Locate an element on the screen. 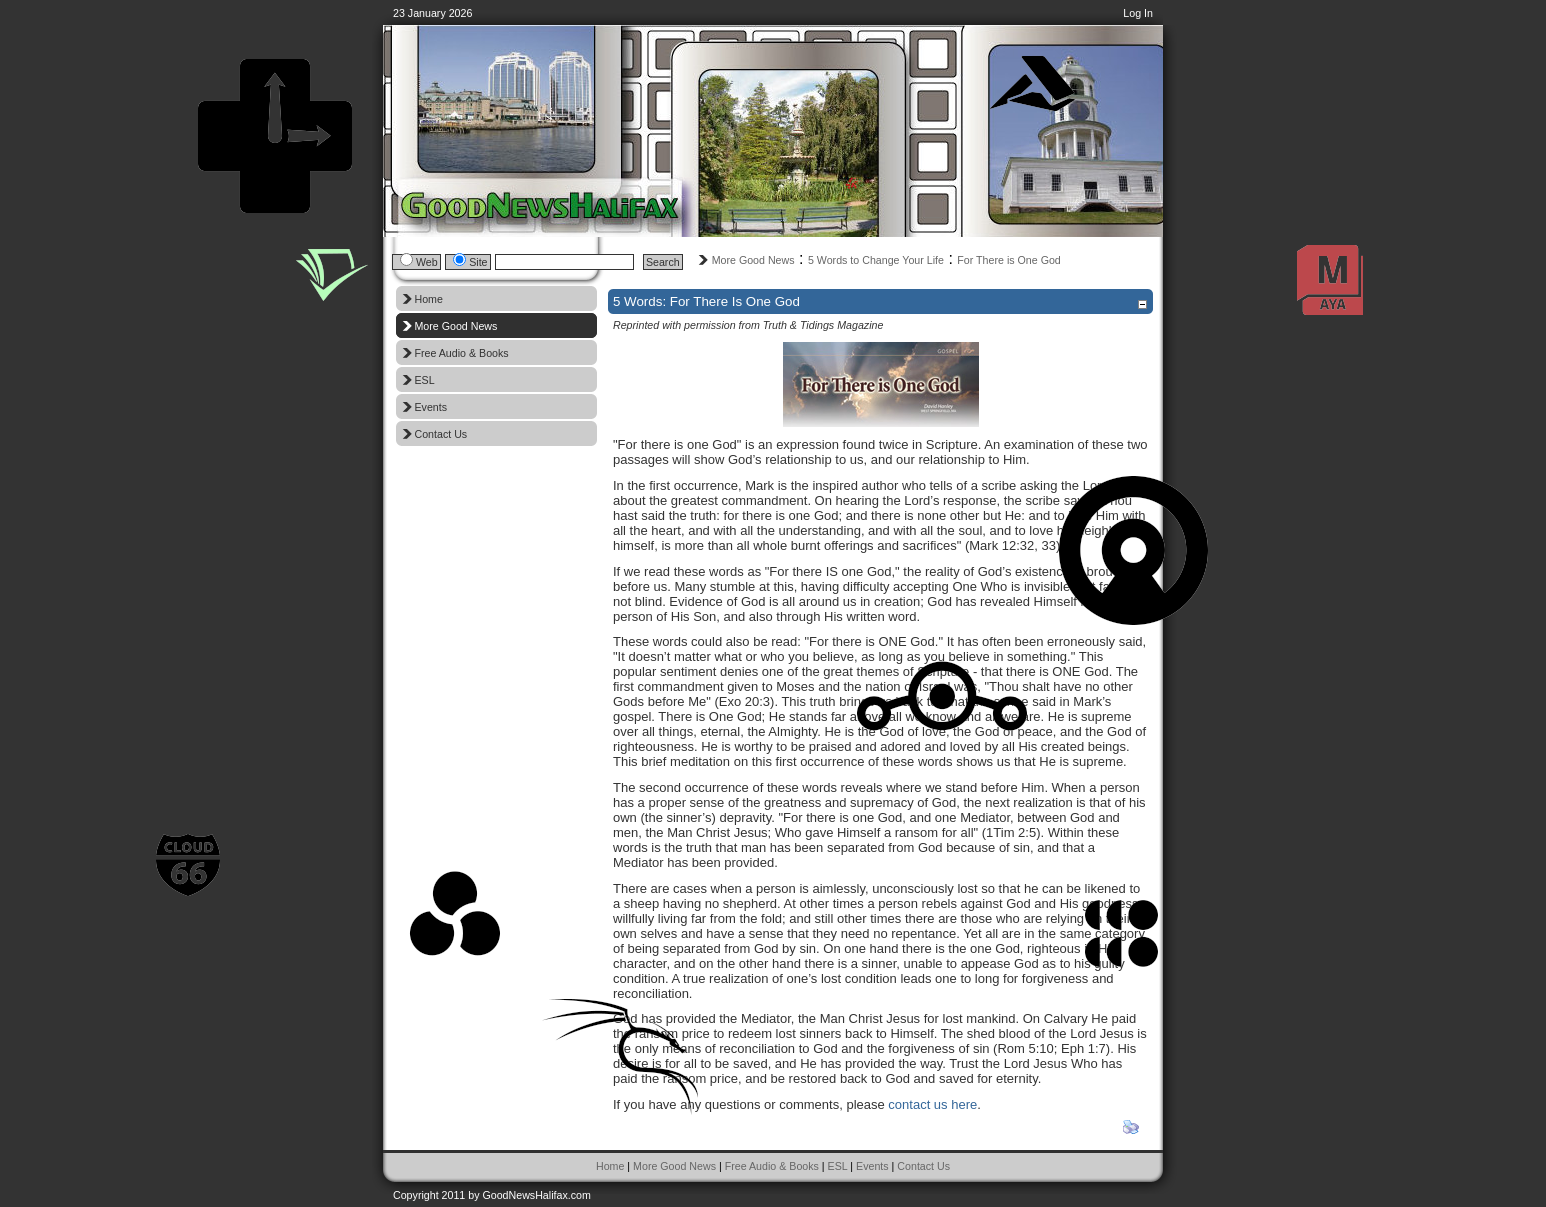 This screenshot has width=1546, height=1207. open Autodesk Maya application is located at coordinates (1330, 280).